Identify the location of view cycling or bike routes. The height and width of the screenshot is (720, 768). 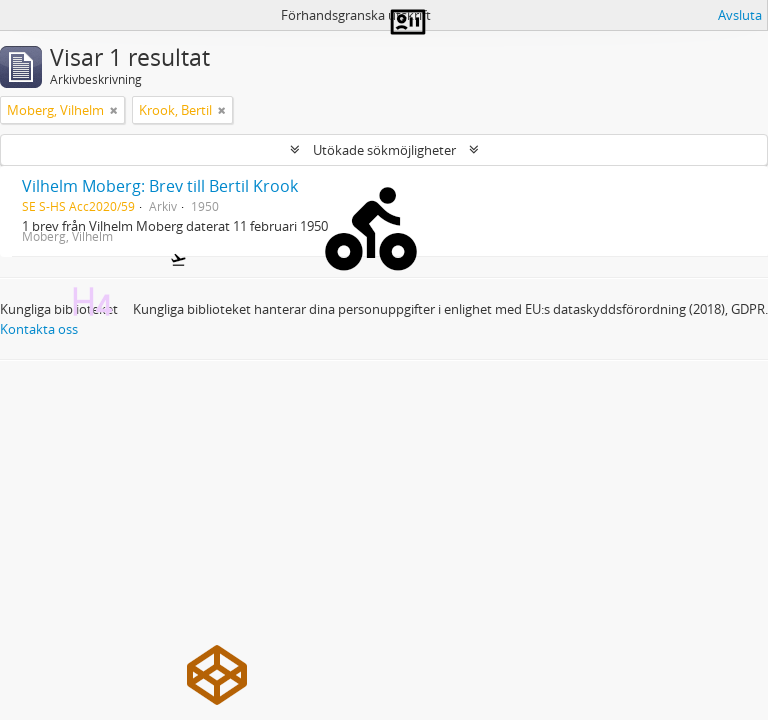
(371, 233).